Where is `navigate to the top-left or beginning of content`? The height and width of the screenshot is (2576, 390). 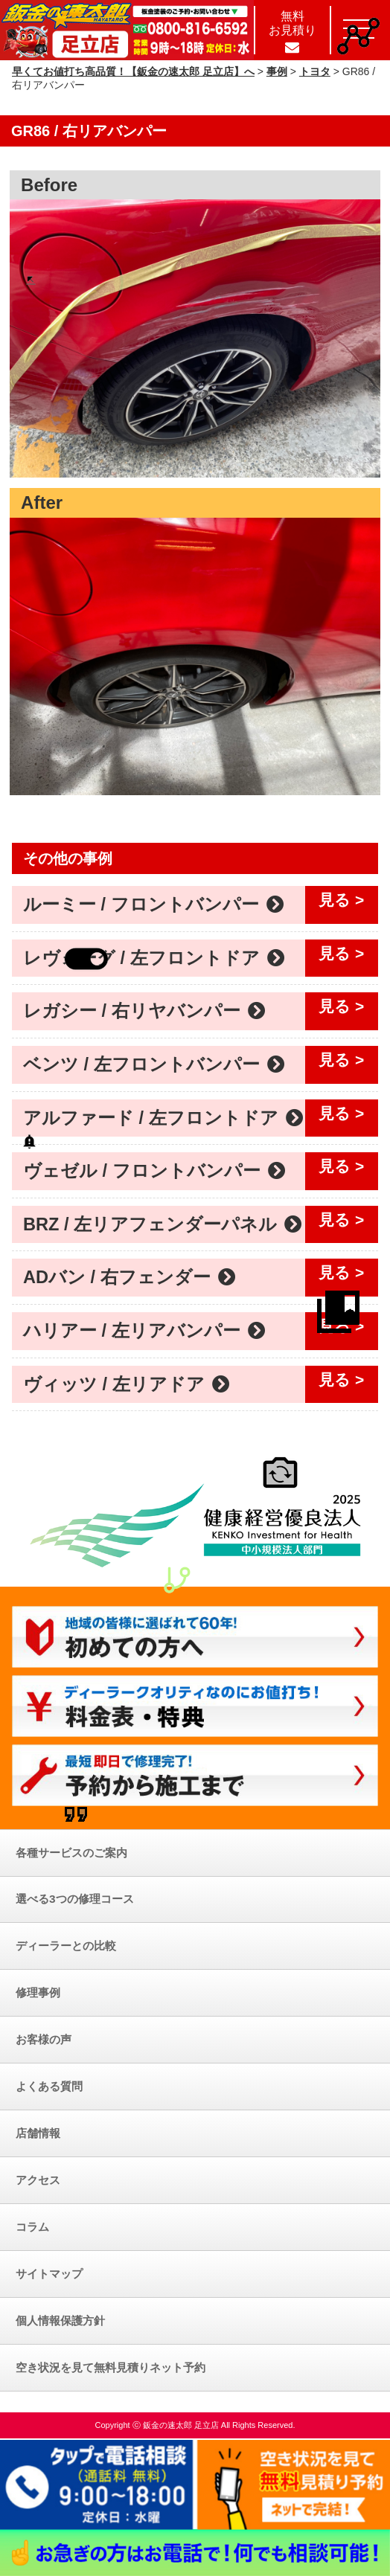
navigate to the top-left or beginning of content is located at coordinates (31, 280).